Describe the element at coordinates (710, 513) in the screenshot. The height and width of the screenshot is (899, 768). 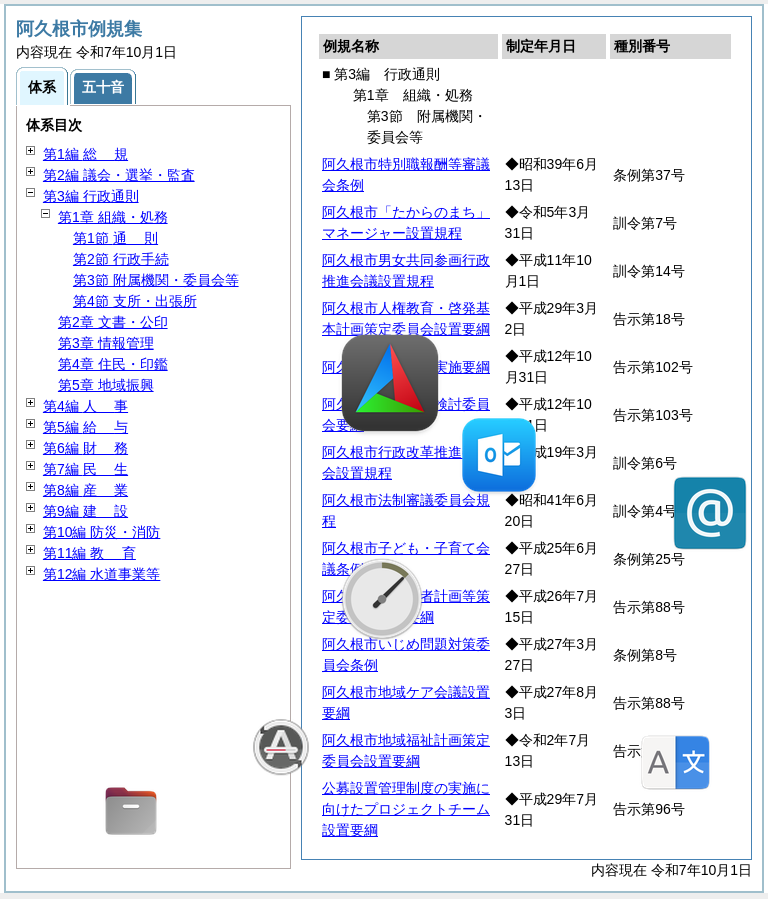
I see `access online accounts settings` at that location.